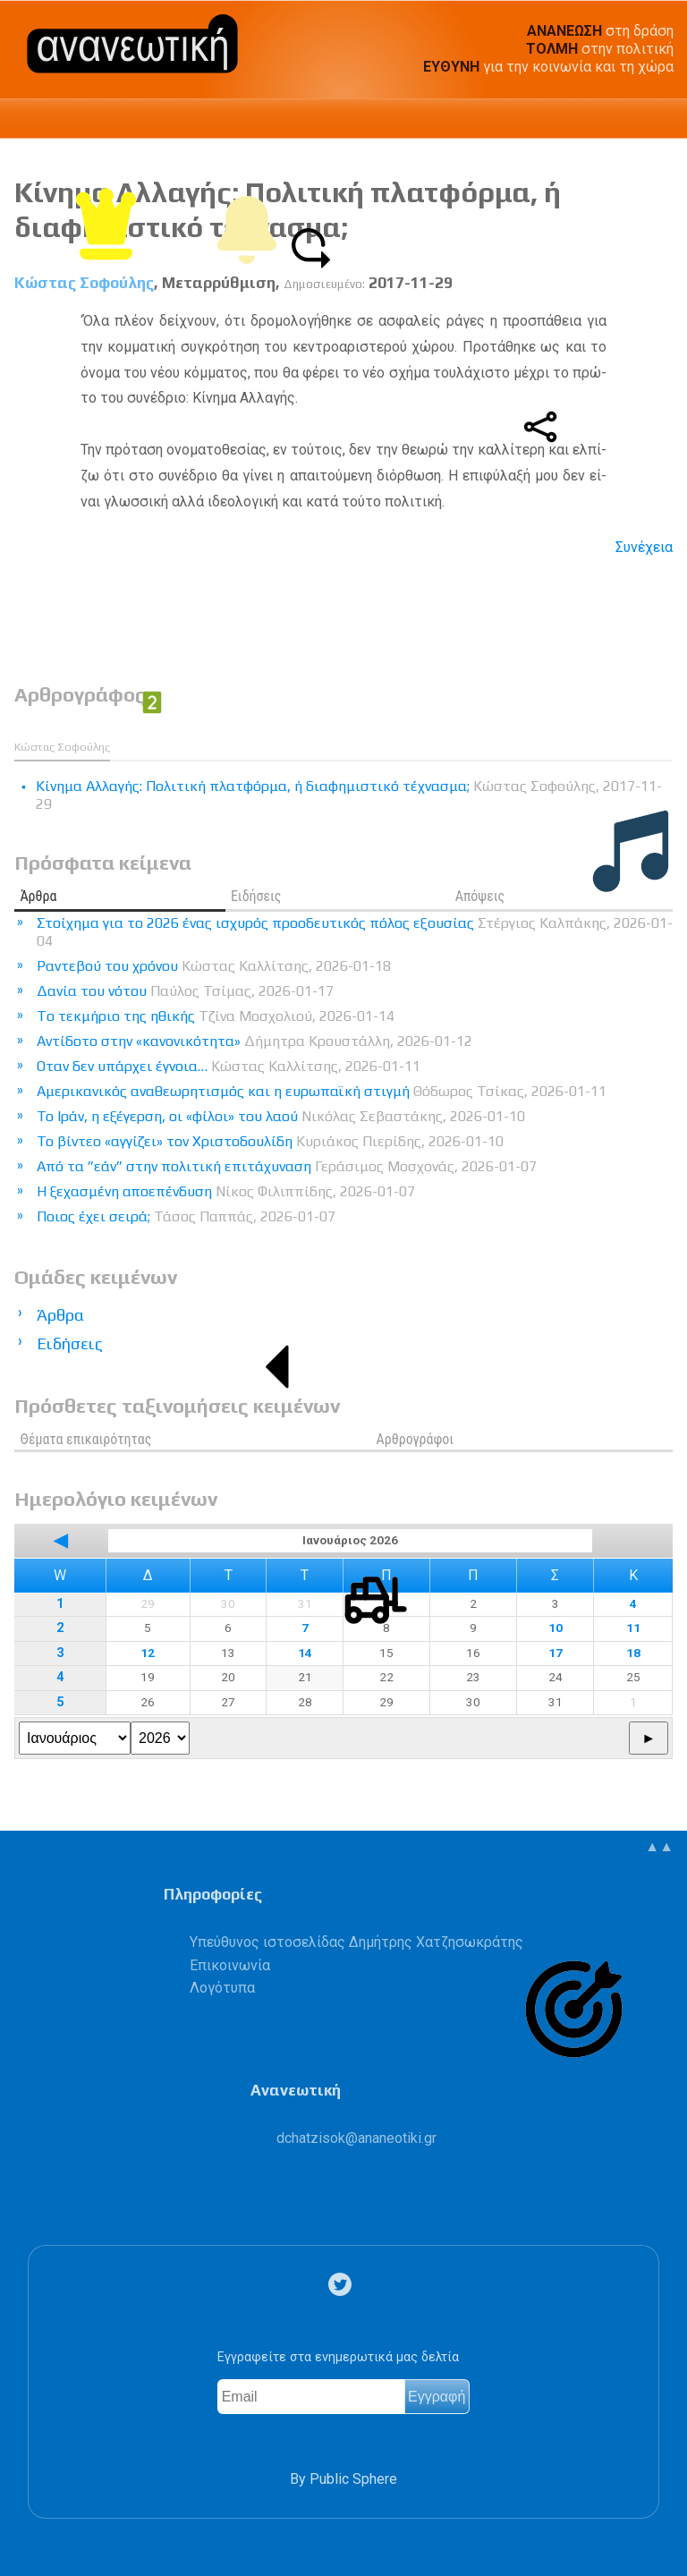  Describe the element at coordinates (106, 225) in the screenshot. I see `select queen piece in chess game` at that location.